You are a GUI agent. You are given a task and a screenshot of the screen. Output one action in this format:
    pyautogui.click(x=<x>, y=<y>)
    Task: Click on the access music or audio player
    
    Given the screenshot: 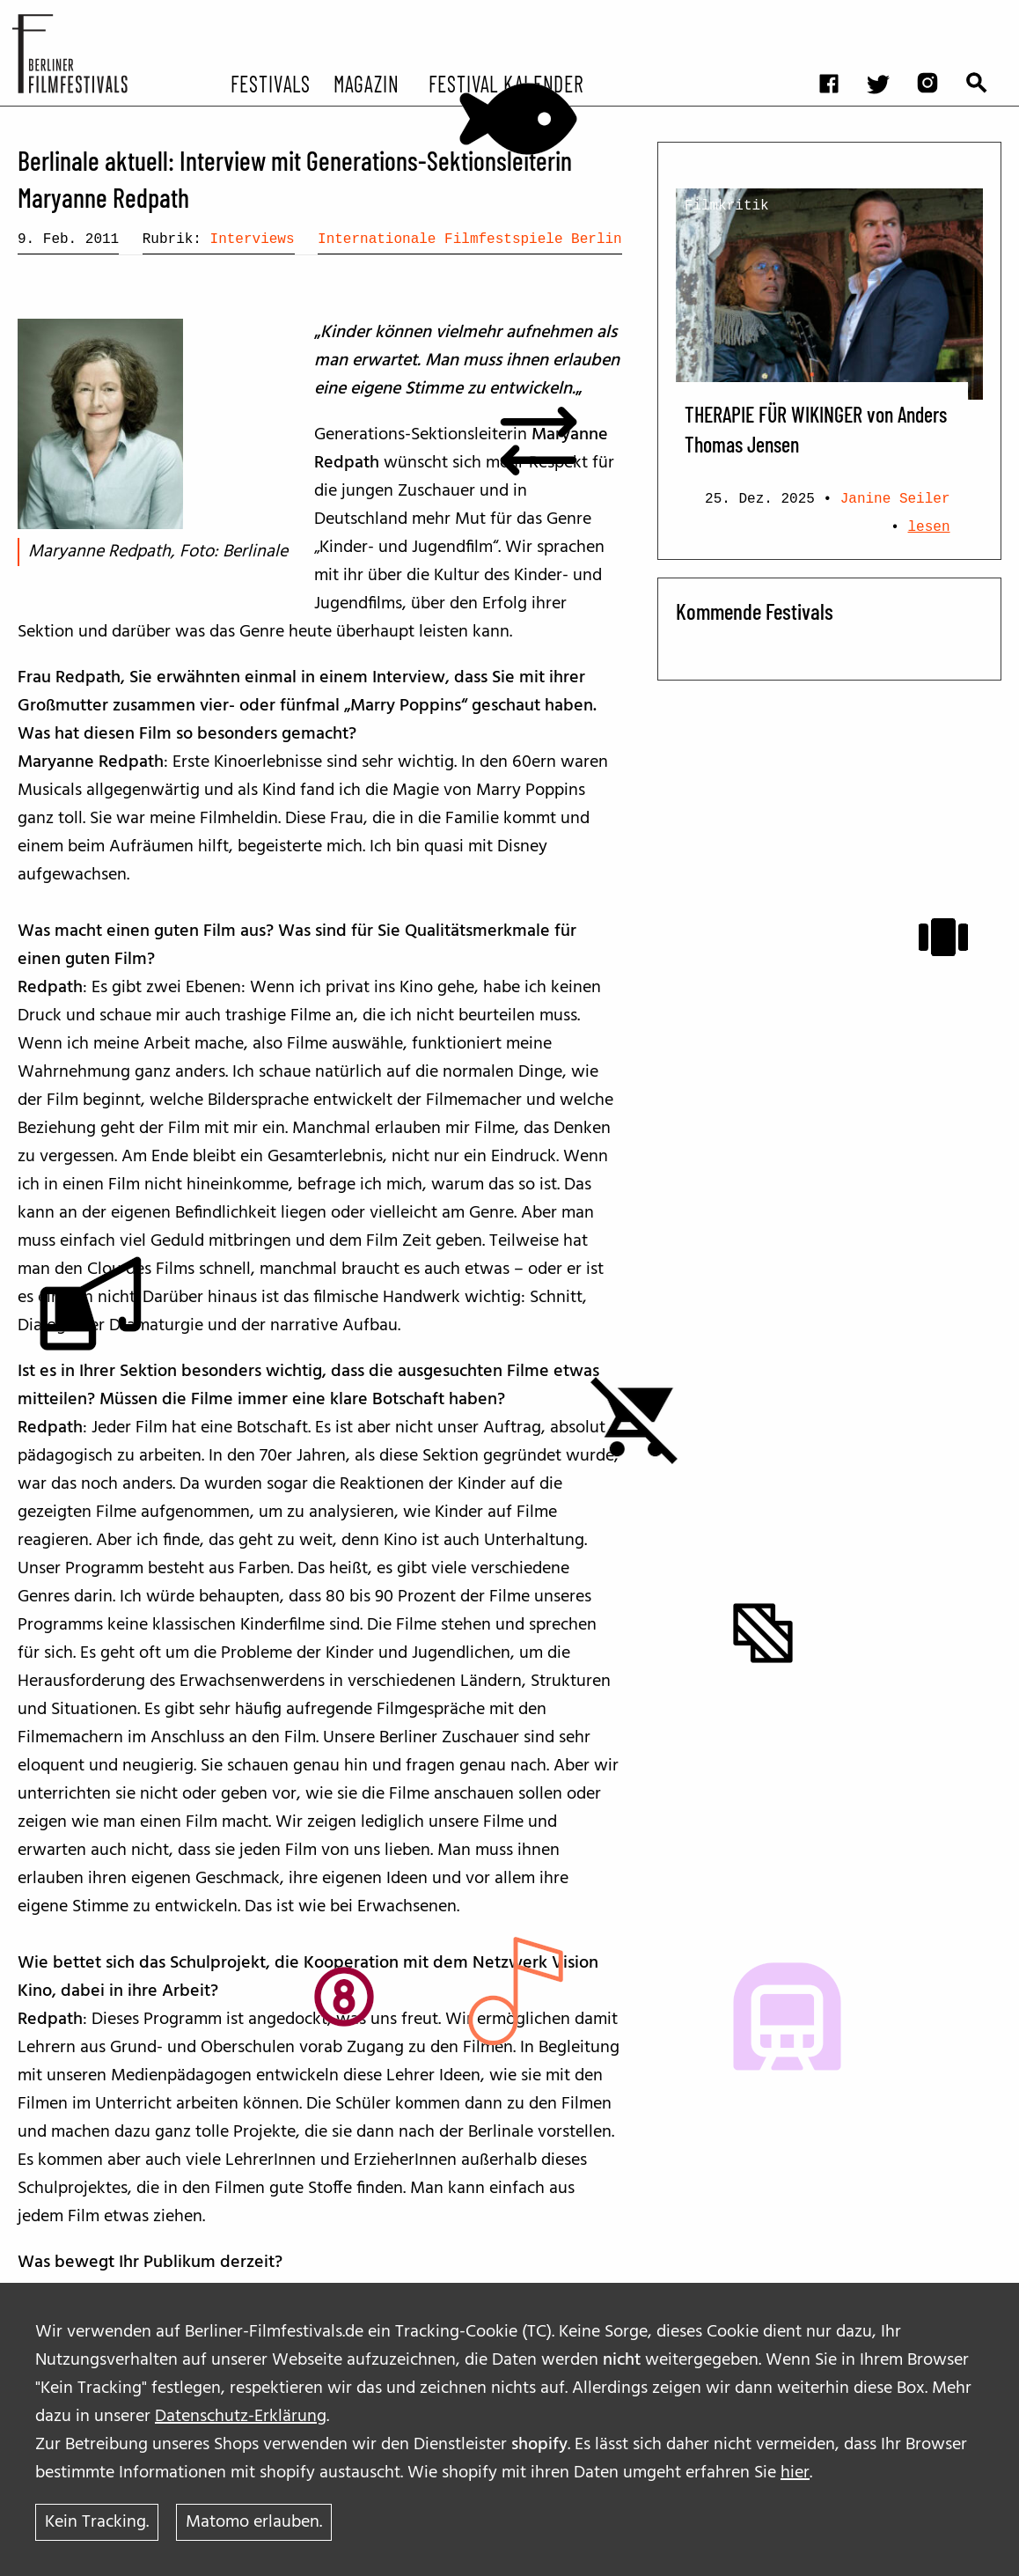 What is the action you would take?
    pyautogui.click(x=516, y=1989)
    